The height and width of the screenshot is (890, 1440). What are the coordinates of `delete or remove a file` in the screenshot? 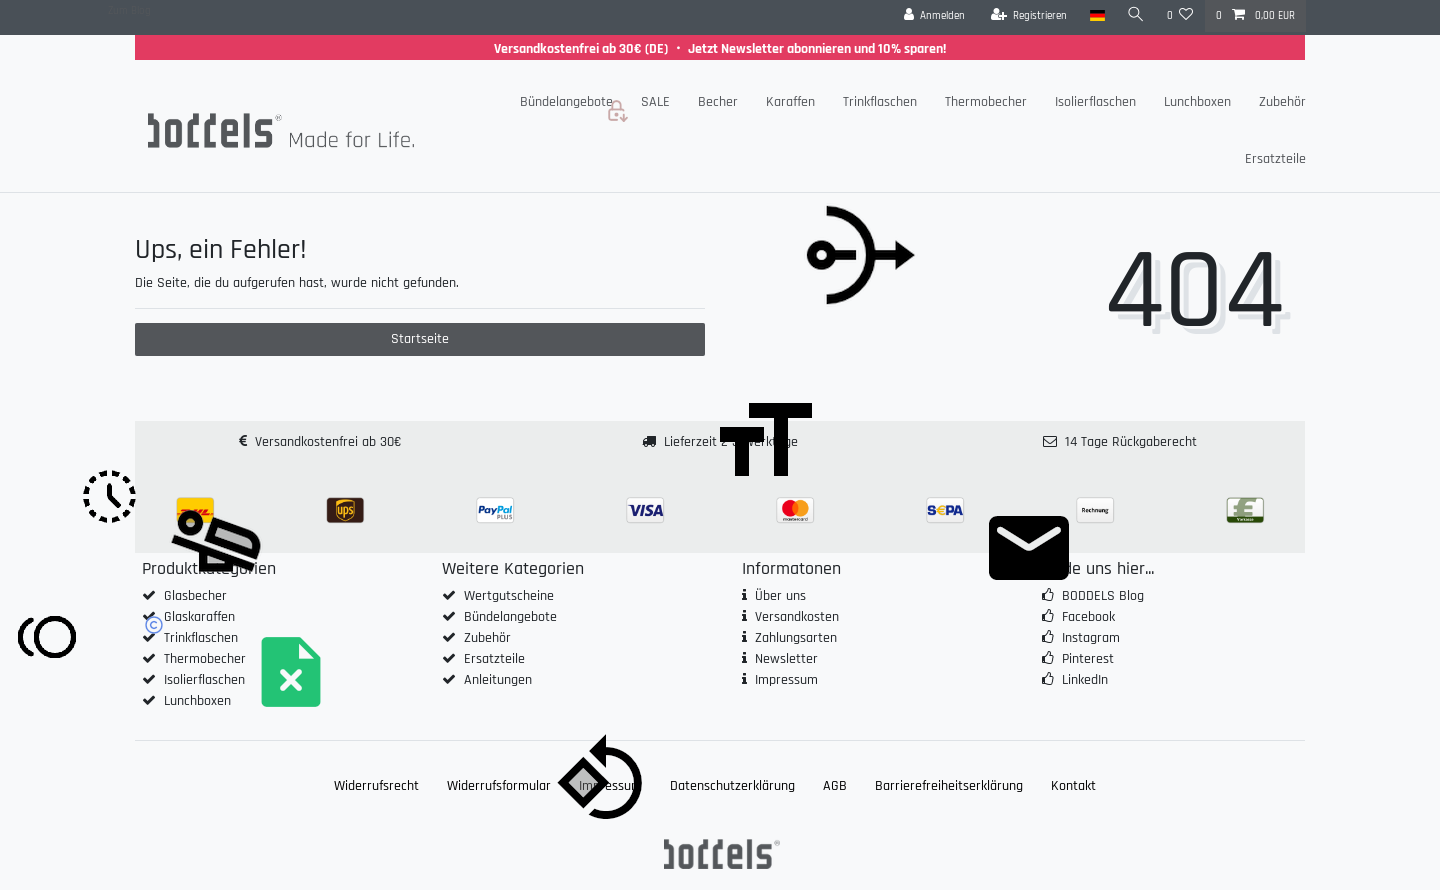 It's located at (291, 672).